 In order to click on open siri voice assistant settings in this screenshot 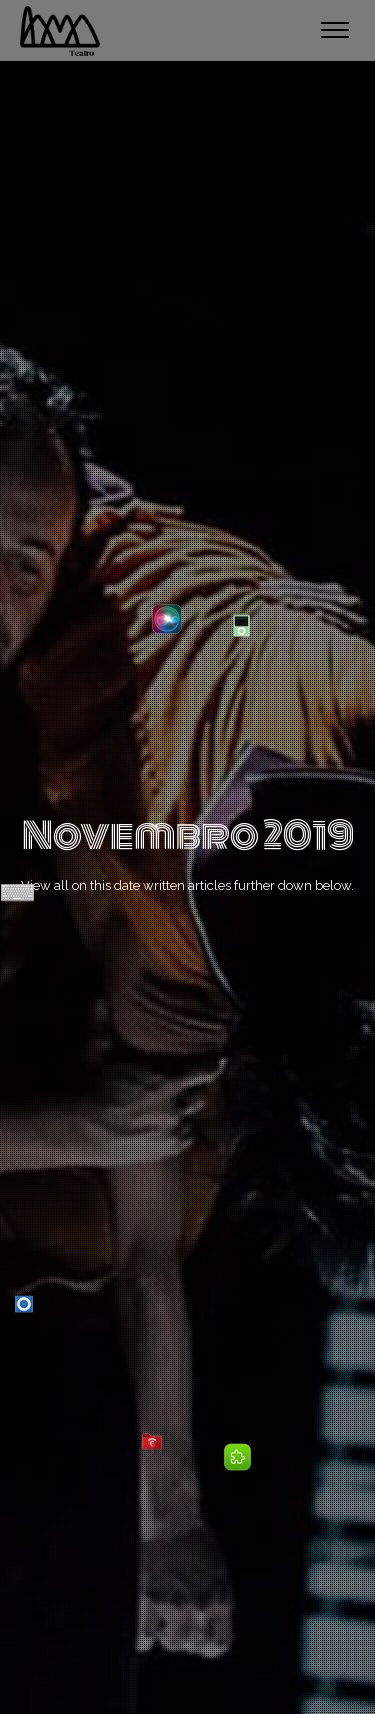, I will do `click(167, 619)`.